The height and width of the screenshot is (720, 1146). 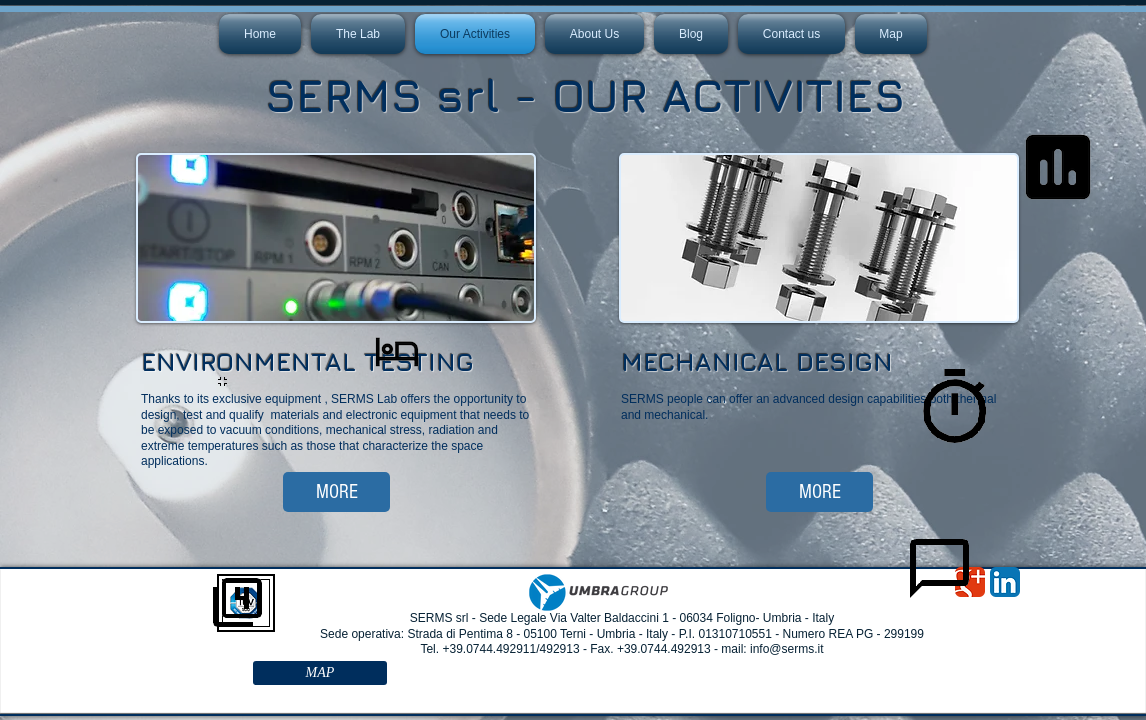 What do you see at coordinates (939, 568) in the screenshot?
I see `open messaging or chat feature` at bounding box center [939, 568].